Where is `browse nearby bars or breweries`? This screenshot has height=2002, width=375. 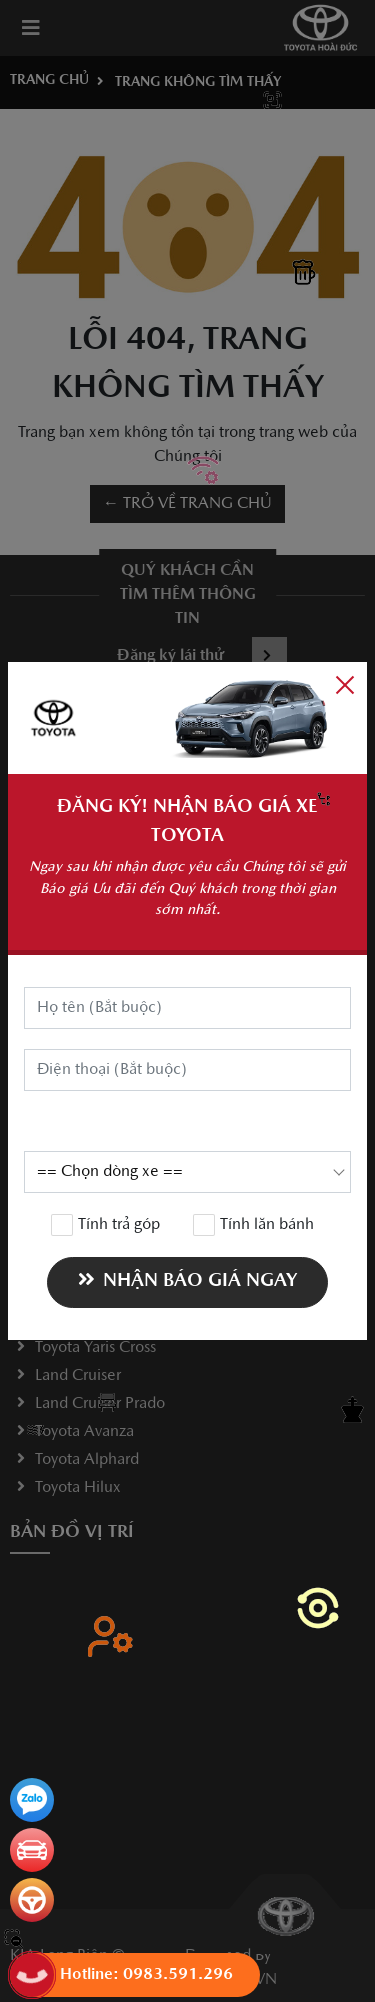
browse nearby bars or breweries is located at coordinates (304, 272).